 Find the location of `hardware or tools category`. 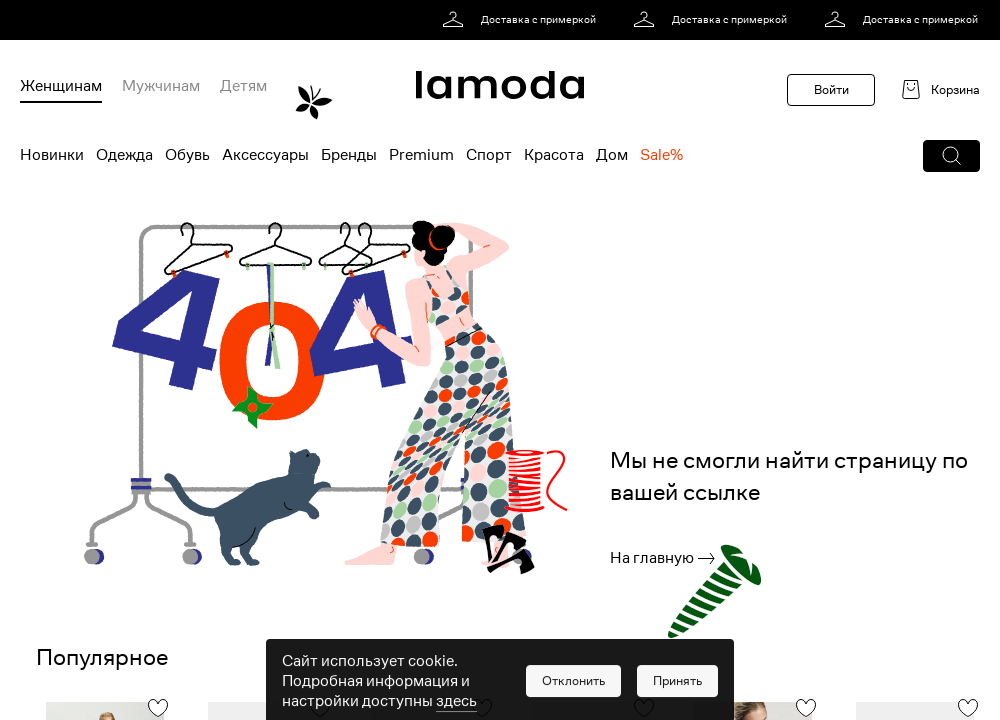

hardware or tools category is located at coordinates (714, 591).